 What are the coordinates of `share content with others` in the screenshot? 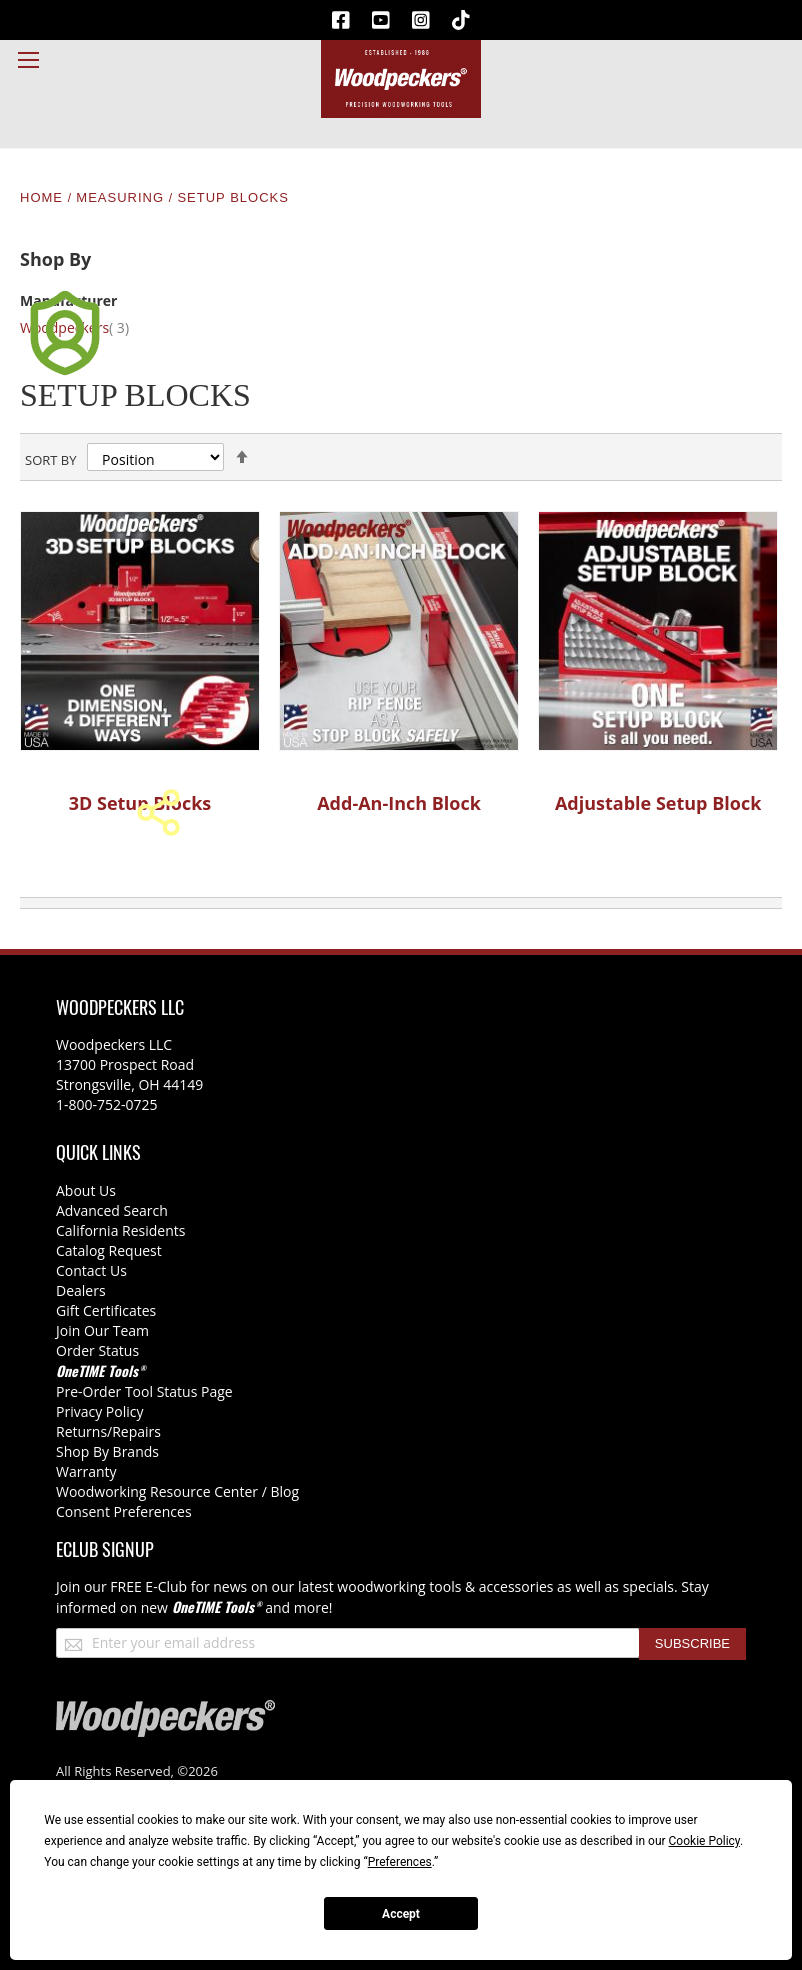 It's located at (158, 812).